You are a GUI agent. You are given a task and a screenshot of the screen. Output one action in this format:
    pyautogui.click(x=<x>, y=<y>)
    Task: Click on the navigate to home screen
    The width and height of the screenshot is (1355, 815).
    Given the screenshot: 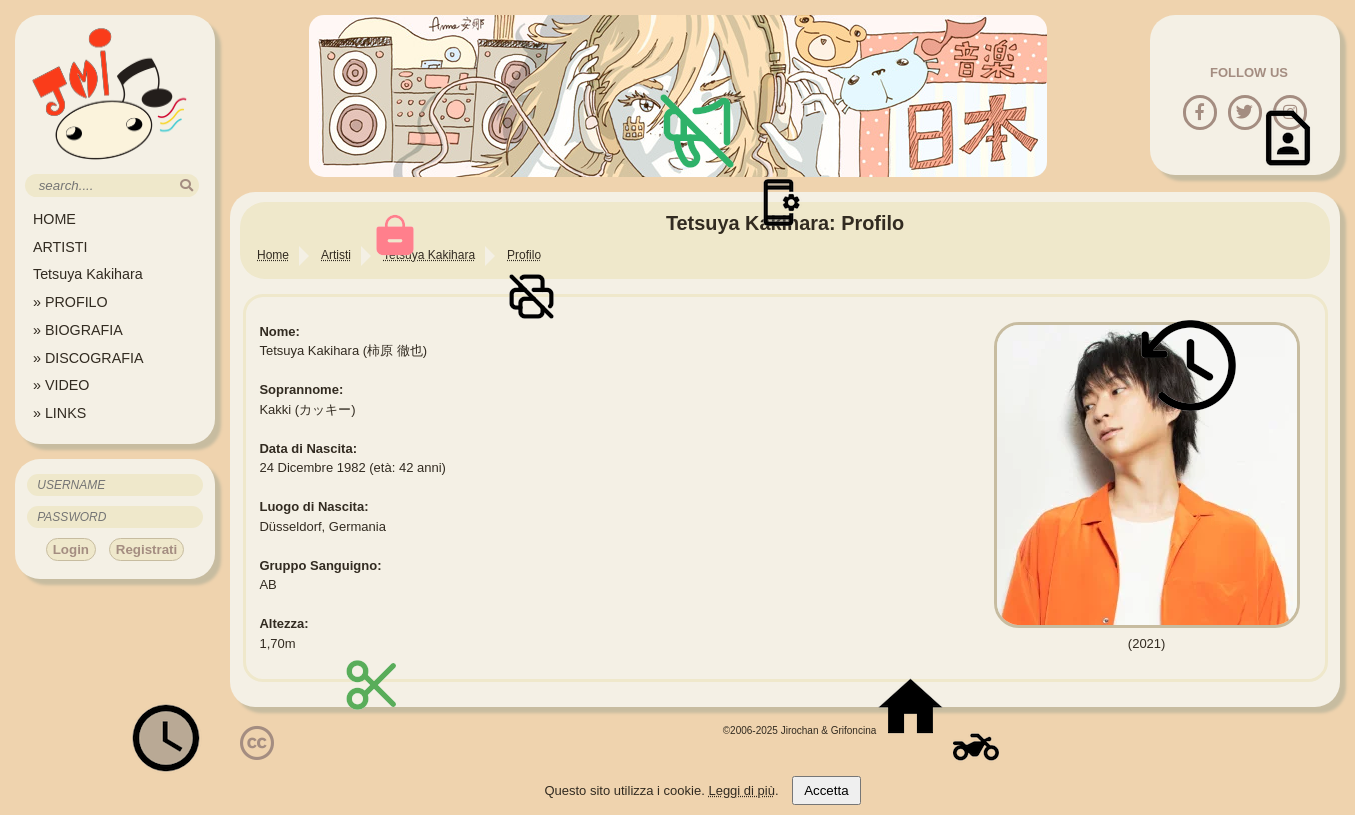 What is the action you would take?
    pyautogui.click(x=910, y=707)
    